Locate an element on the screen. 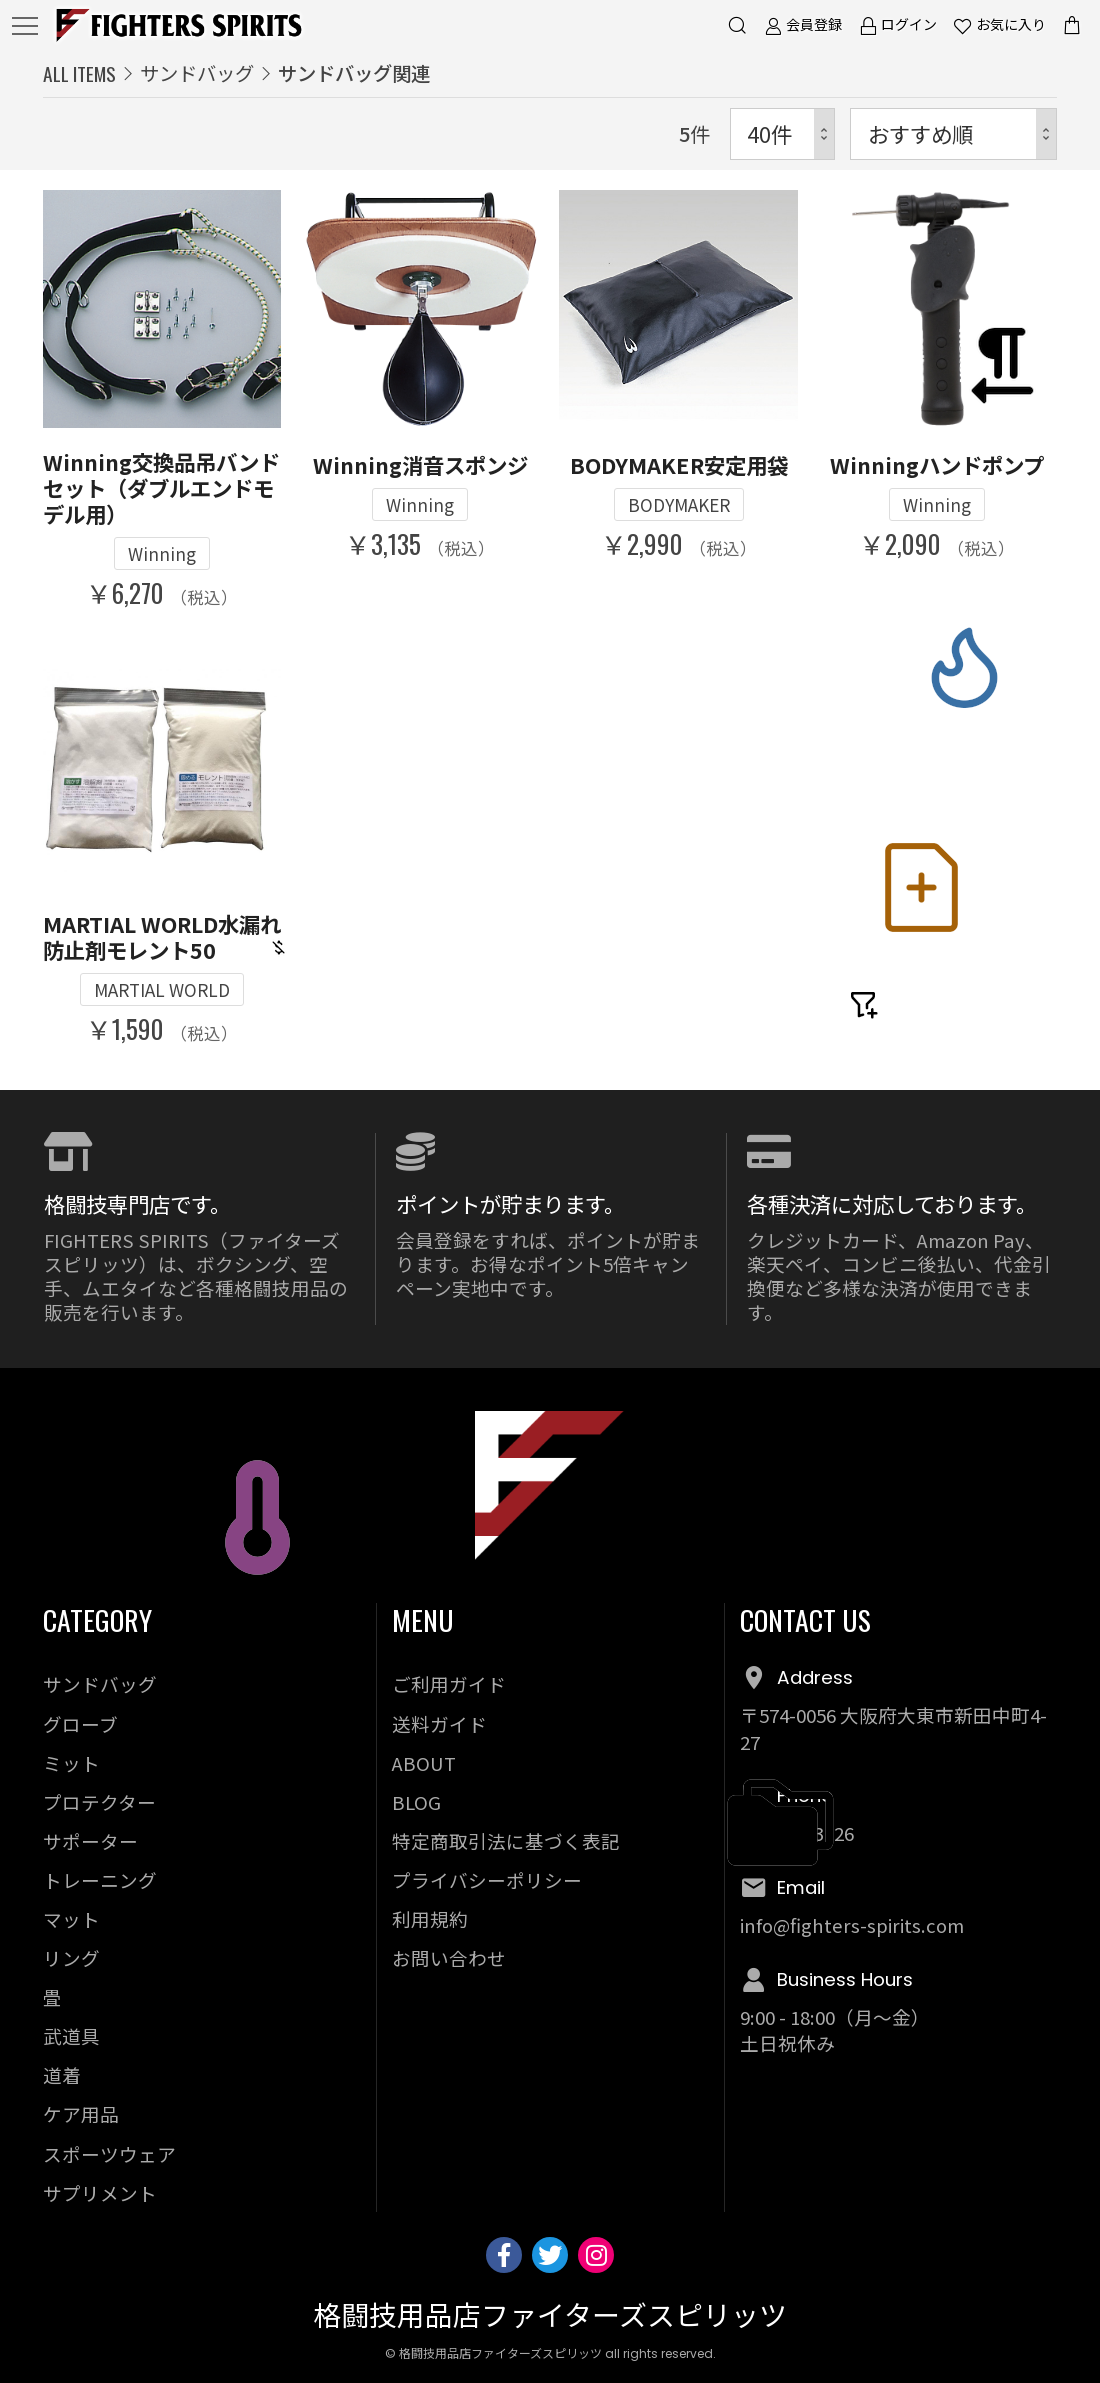  switch text direction to right-to-left is located at coordinates (1002, 367).